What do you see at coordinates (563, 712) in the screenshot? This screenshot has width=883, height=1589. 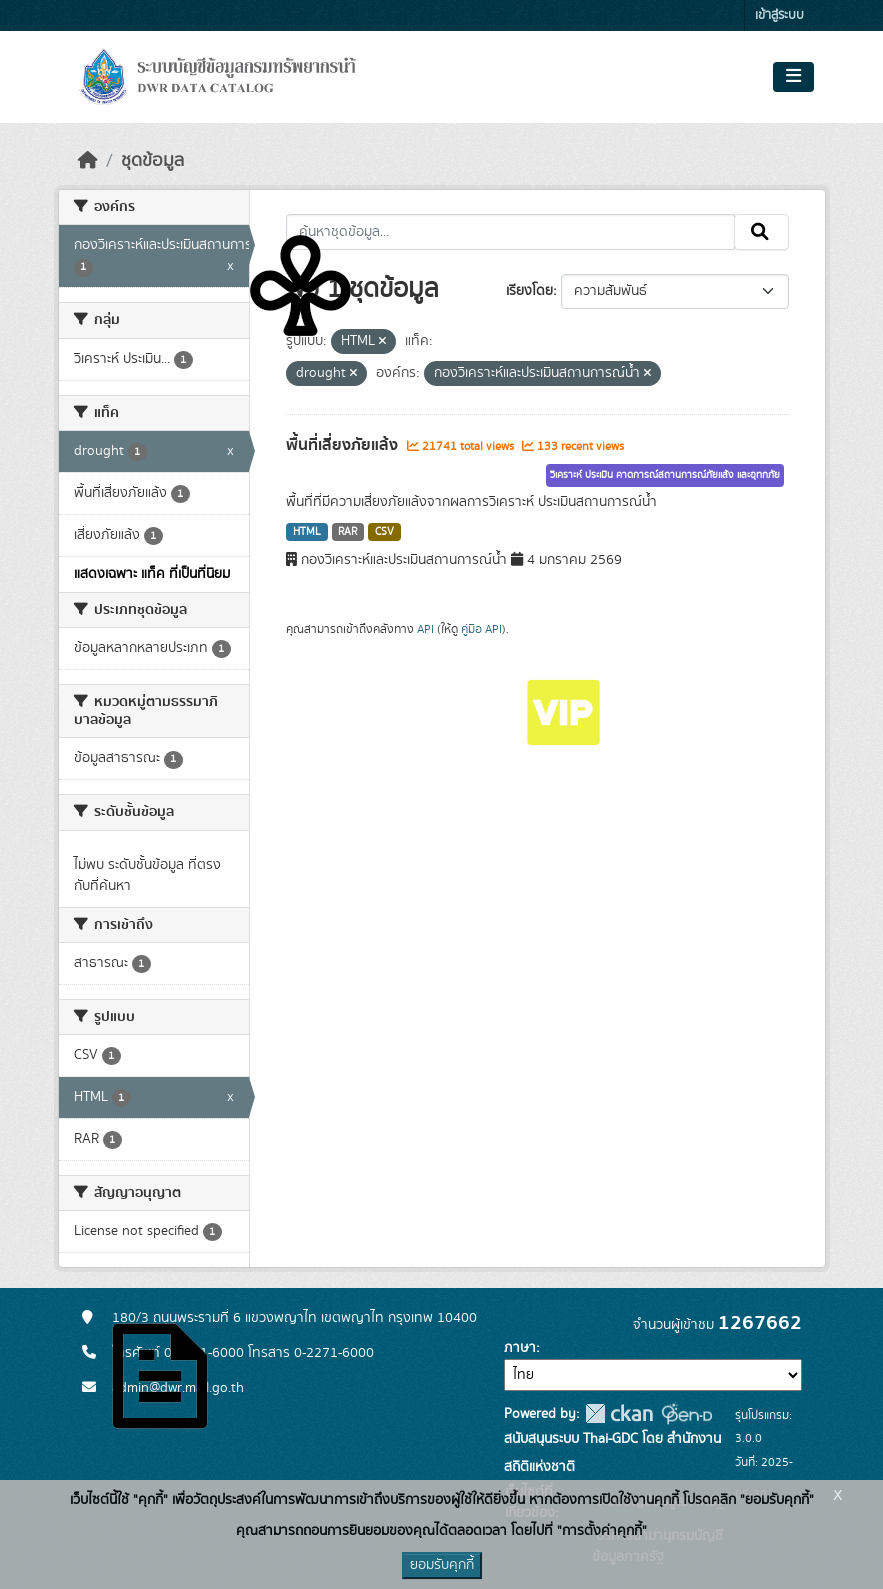 I see `indicates VIP or premium membership status` at bounding box center [563, 712].